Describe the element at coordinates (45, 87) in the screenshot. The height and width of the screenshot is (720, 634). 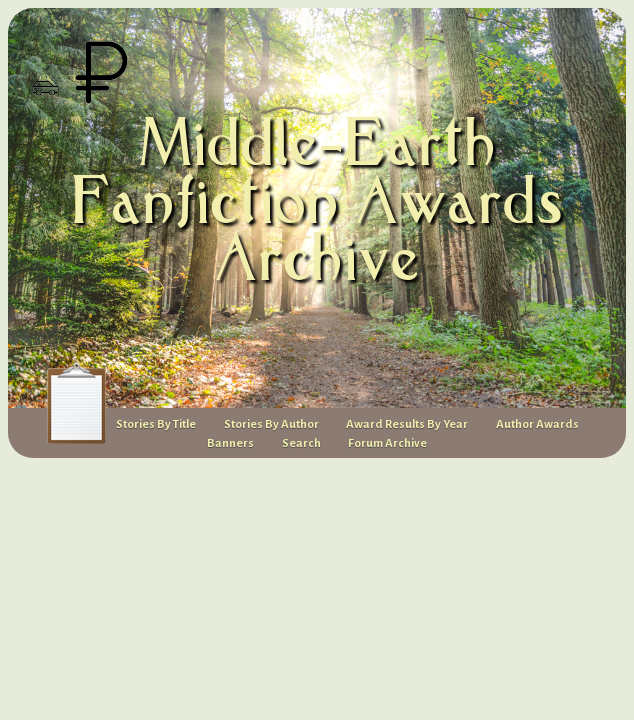
I see `access vehicle or car-related settings` at that location.